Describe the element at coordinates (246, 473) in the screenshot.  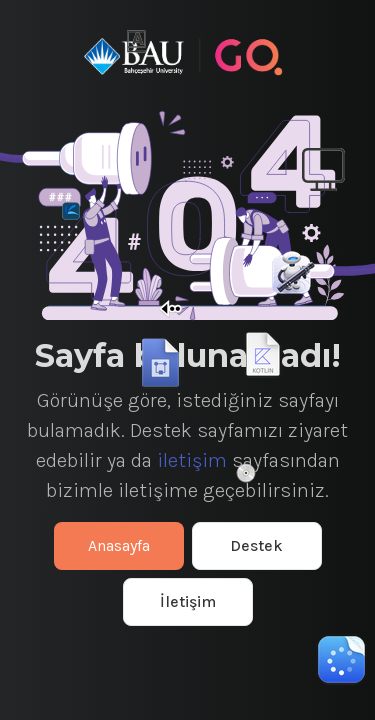
I see `indicates a rewritable DVD disc drive` at that location.